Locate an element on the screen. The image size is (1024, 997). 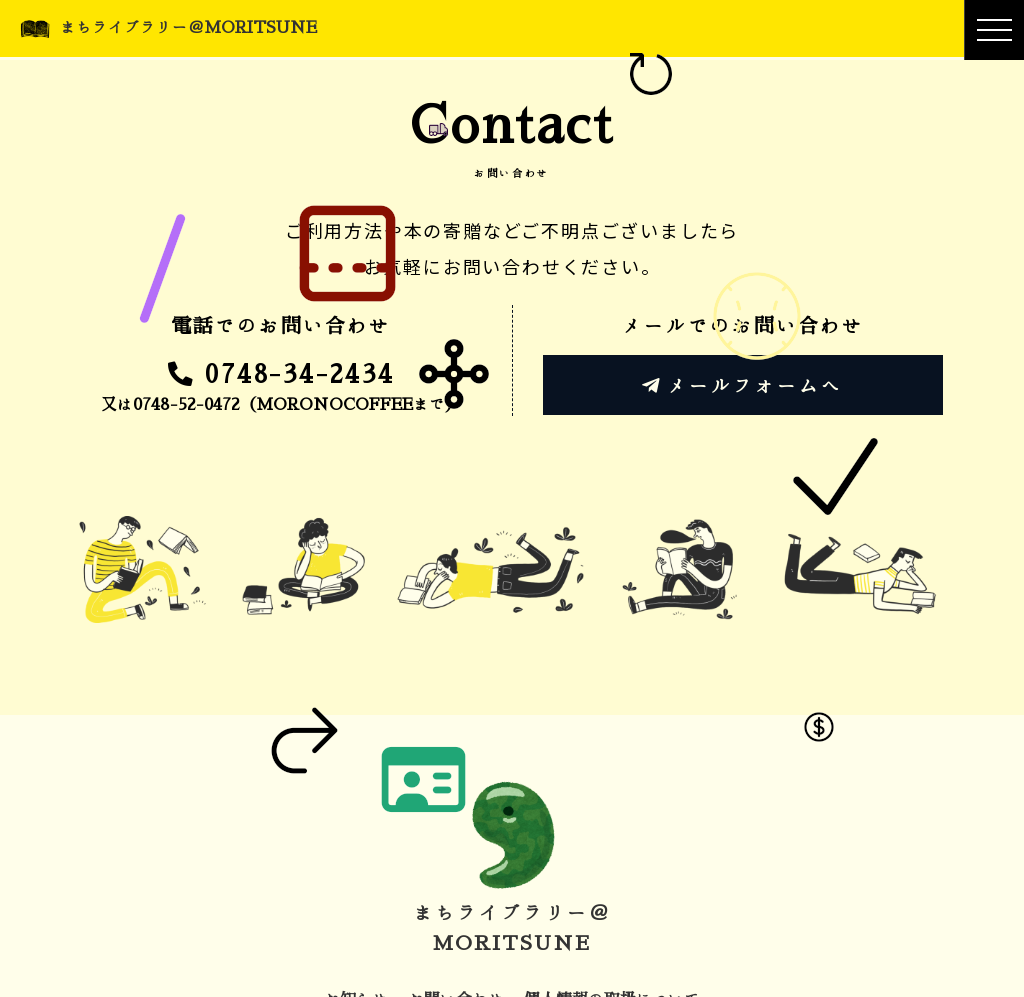
view account balance or financial information is located at coordinates (819, 727).